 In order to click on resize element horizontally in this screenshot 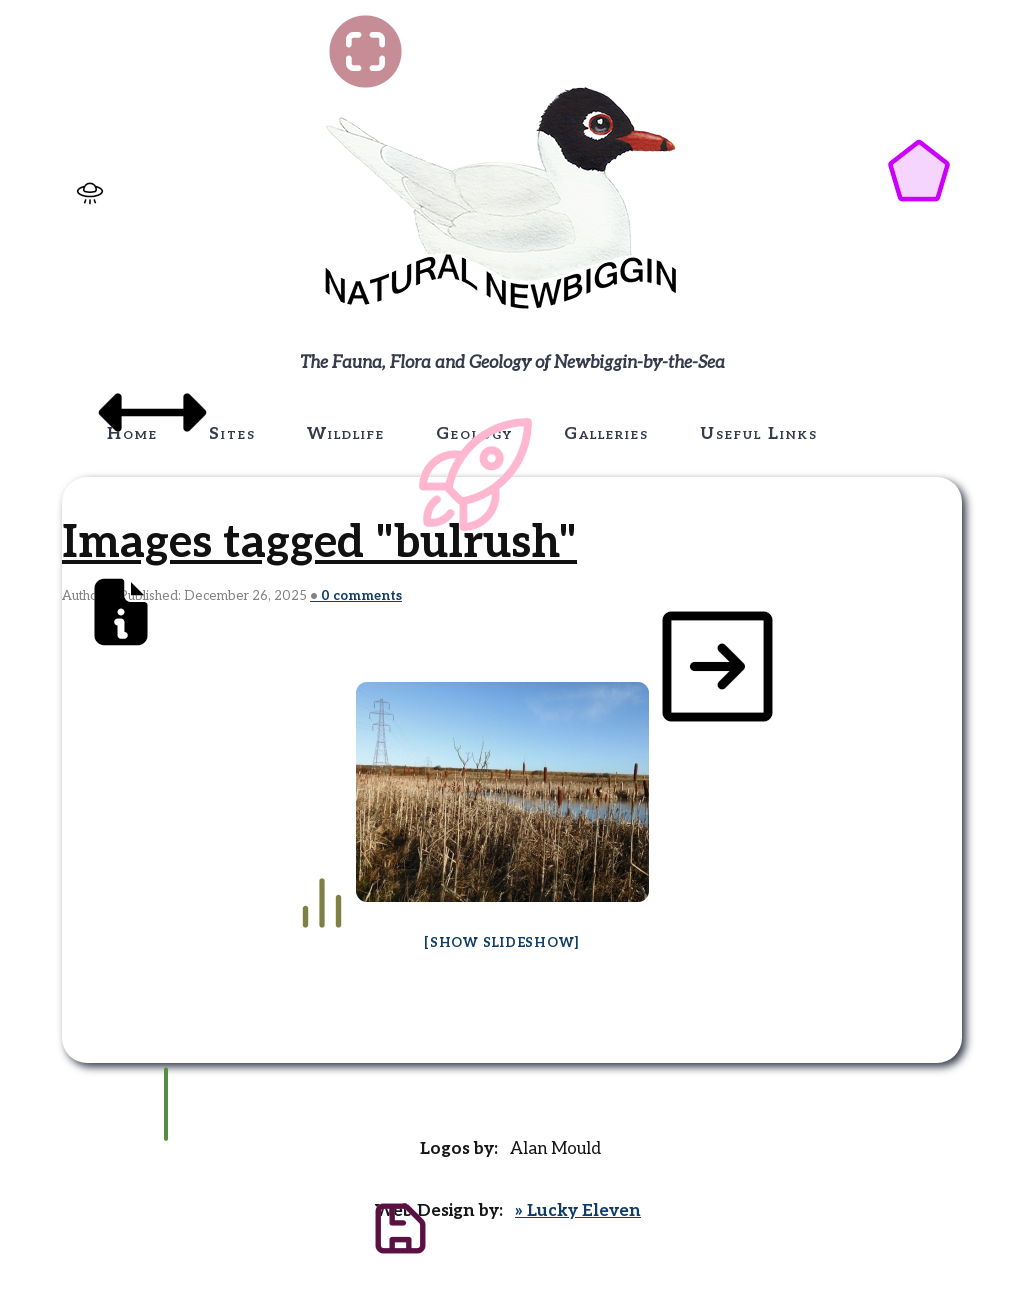, I will do `click(152, 412)`.